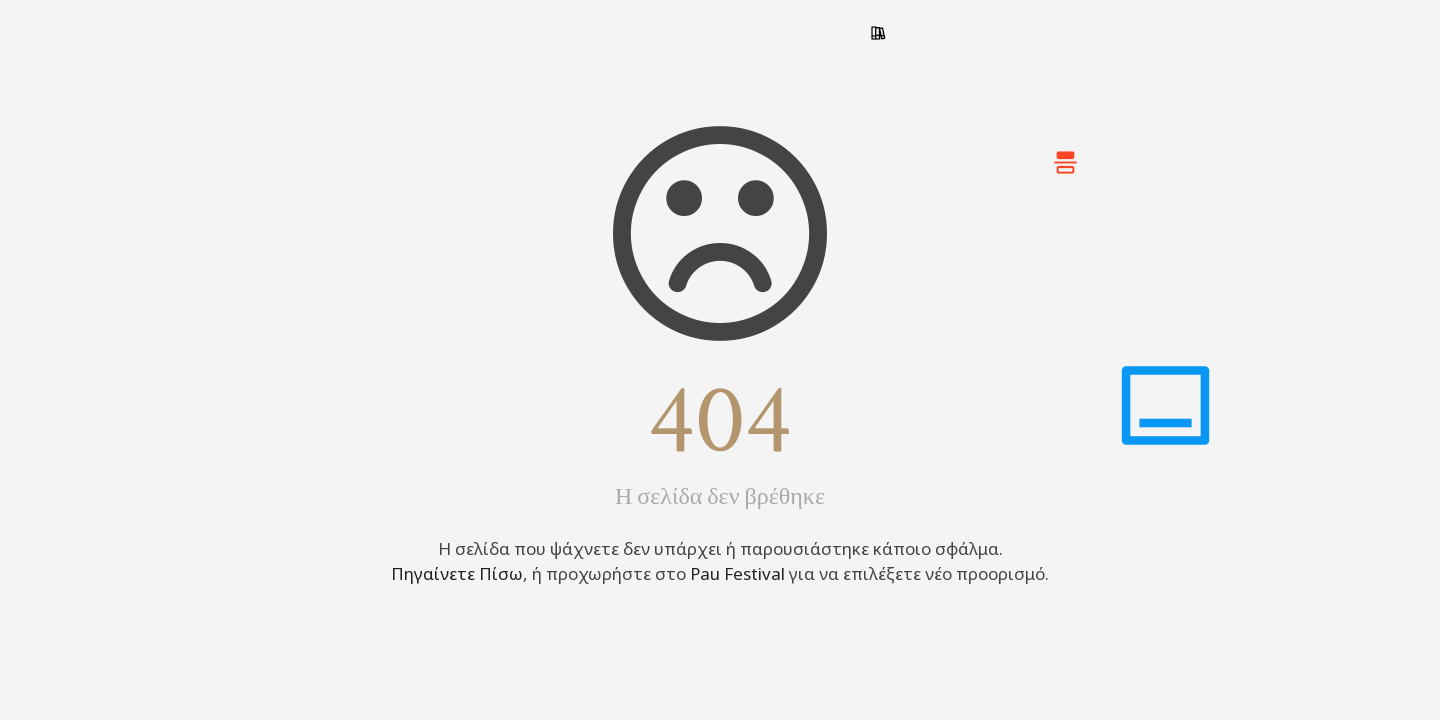 The height and width of the screenshot is (720, 1440). What do you see at coordinates (1065, 162) in the screenshot?
I see `flip content vertically` at bounding box center [1065, 162].